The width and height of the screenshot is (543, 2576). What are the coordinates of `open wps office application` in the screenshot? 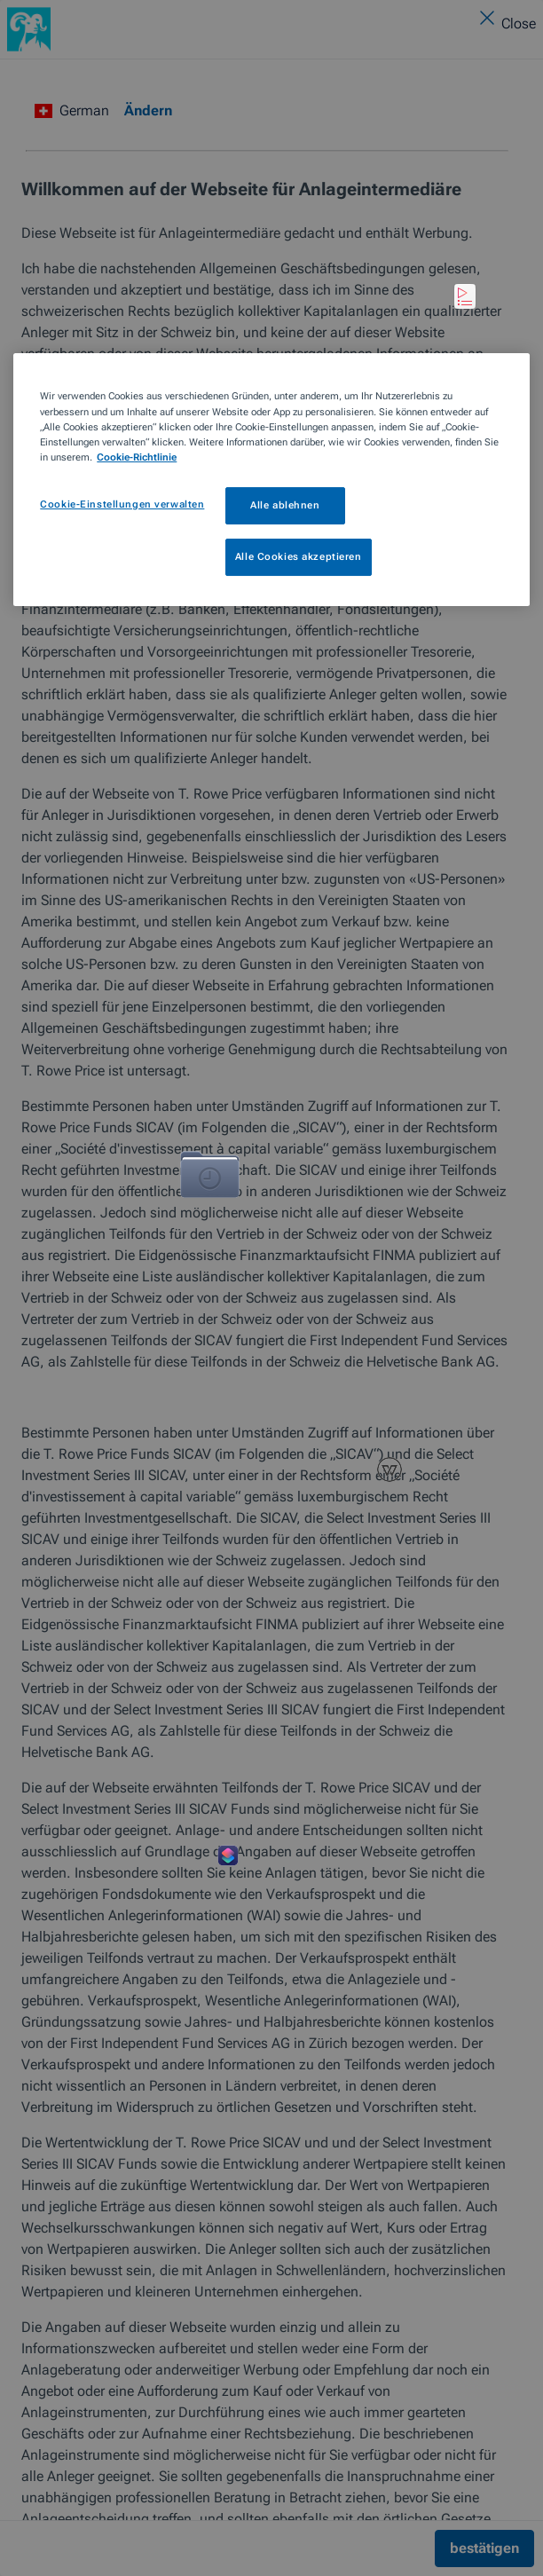 It's located at (390, 1469).